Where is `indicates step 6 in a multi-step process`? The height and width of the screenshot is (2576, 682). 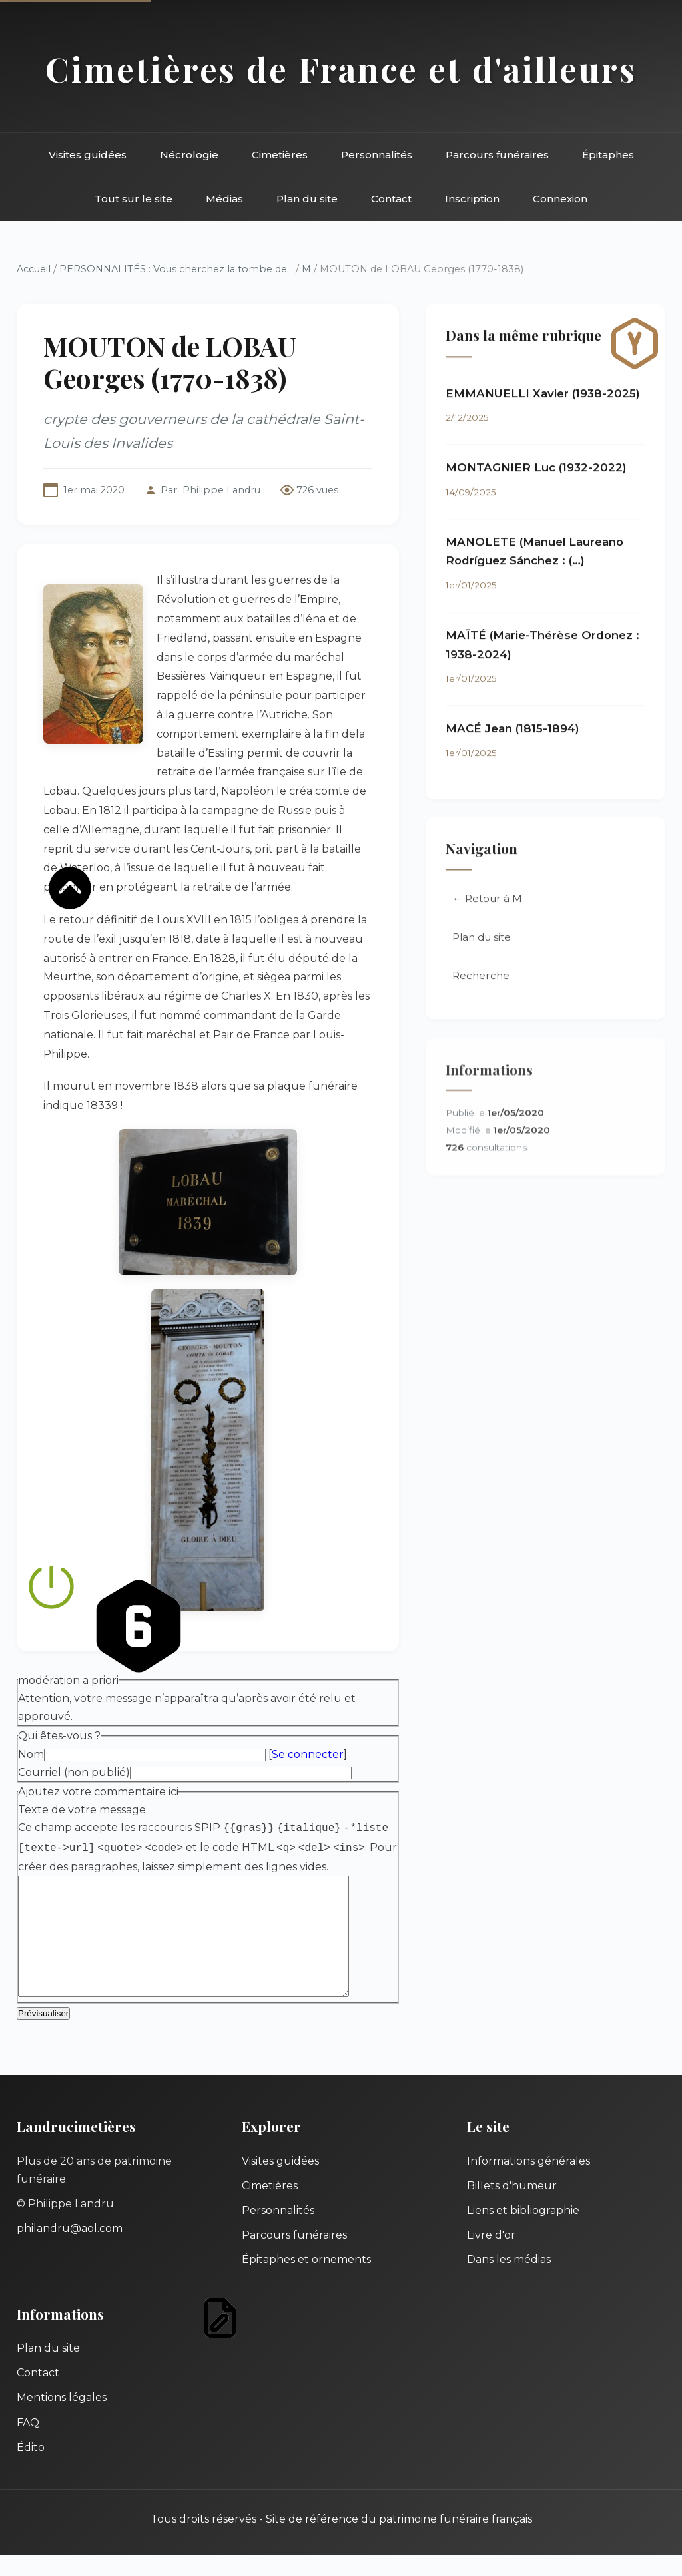 indicates step 6 in a multi-step process is located at coordinates (139, 1626).